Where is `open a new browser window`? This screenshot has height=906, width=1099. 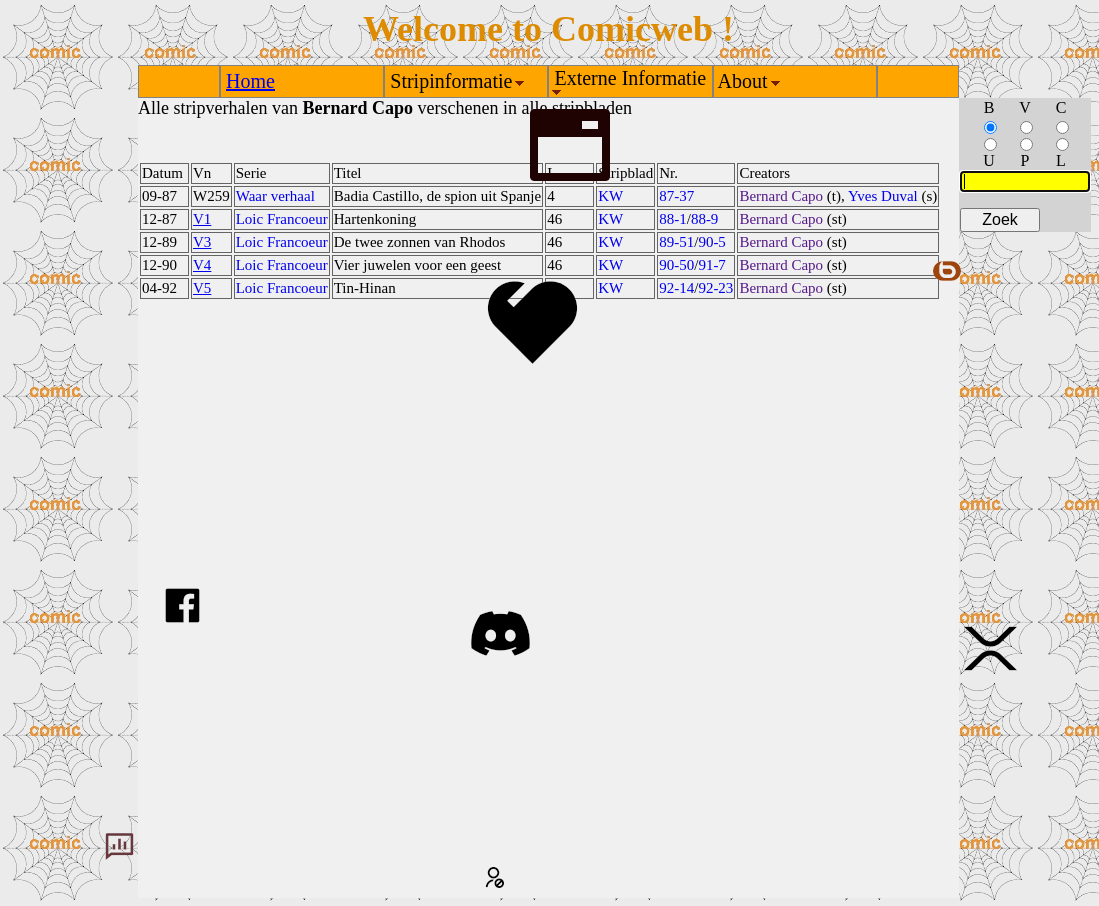 open a new browser window is located at coordinates (570, 145).